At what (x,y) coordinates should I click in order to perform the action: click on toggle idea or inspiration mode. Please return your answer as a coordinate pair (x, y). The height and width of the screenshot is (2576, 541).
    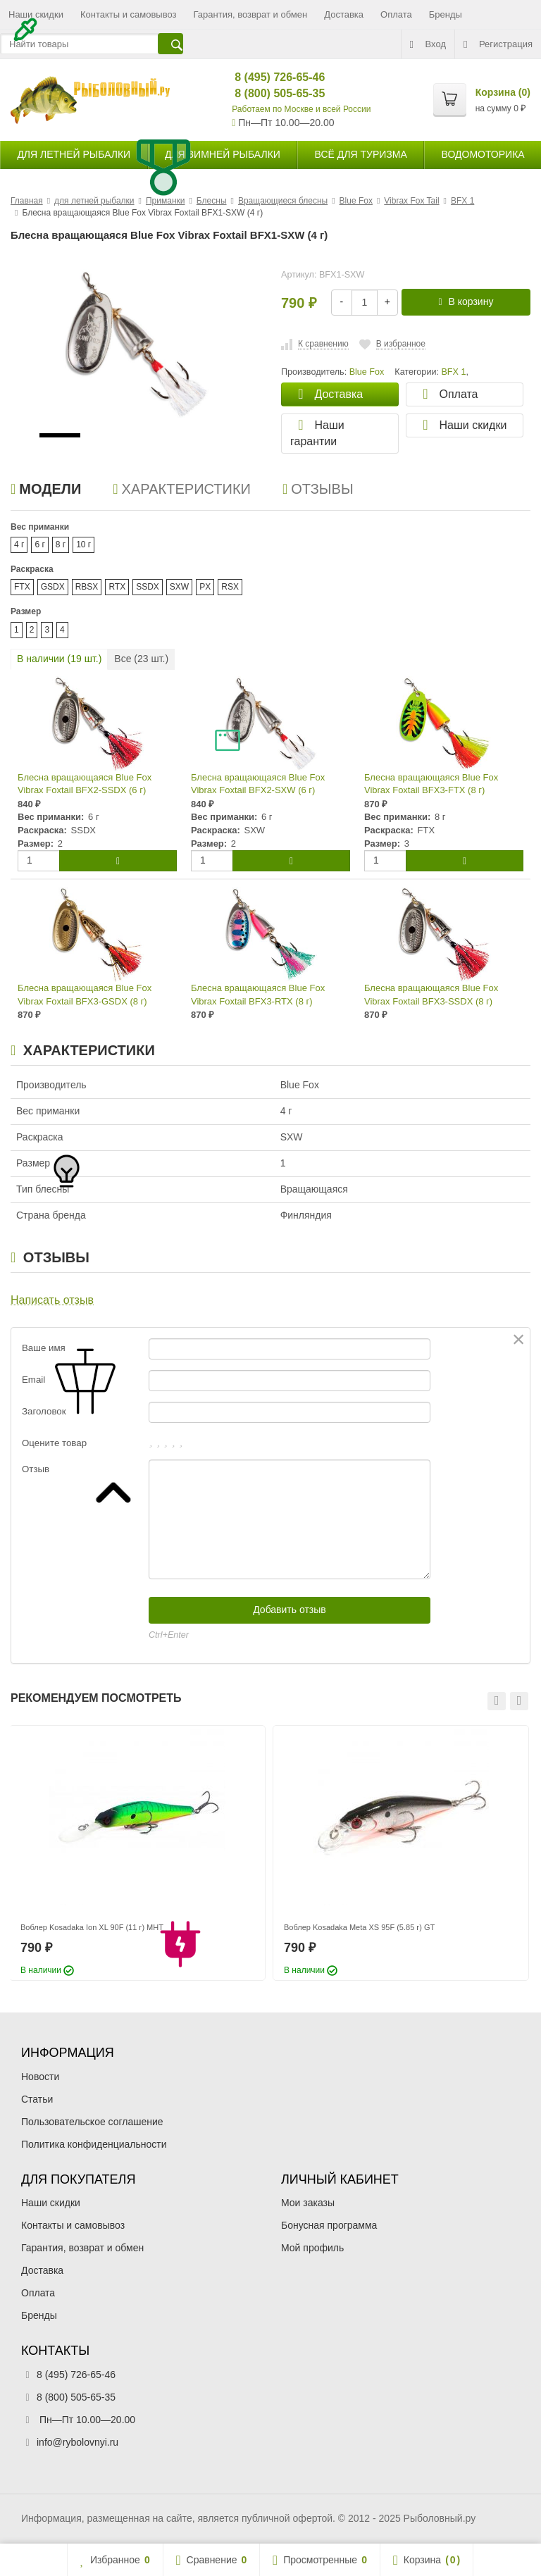
    Looking at the image, I should click on (66, 1171).